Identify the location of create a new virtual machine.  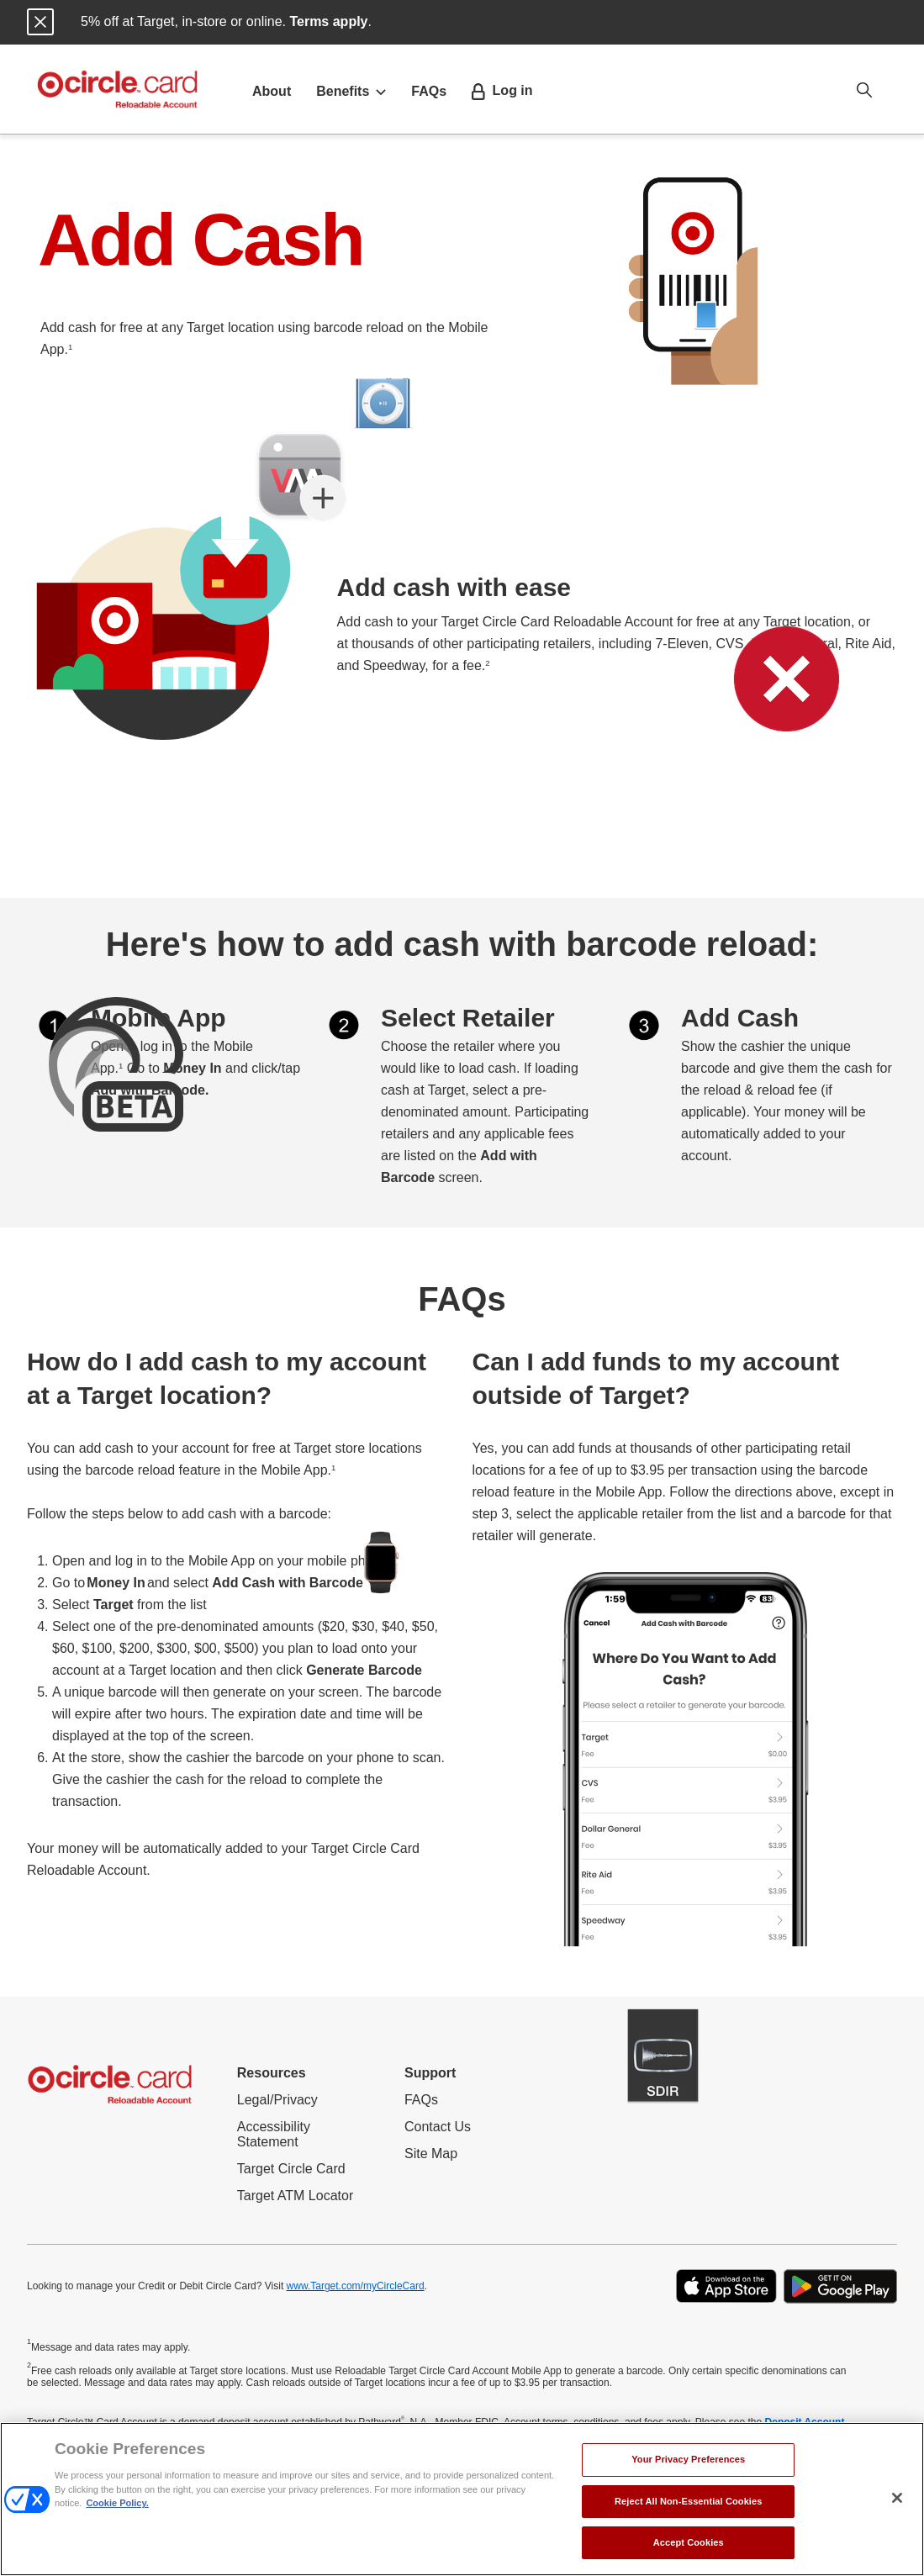
(300, 476).